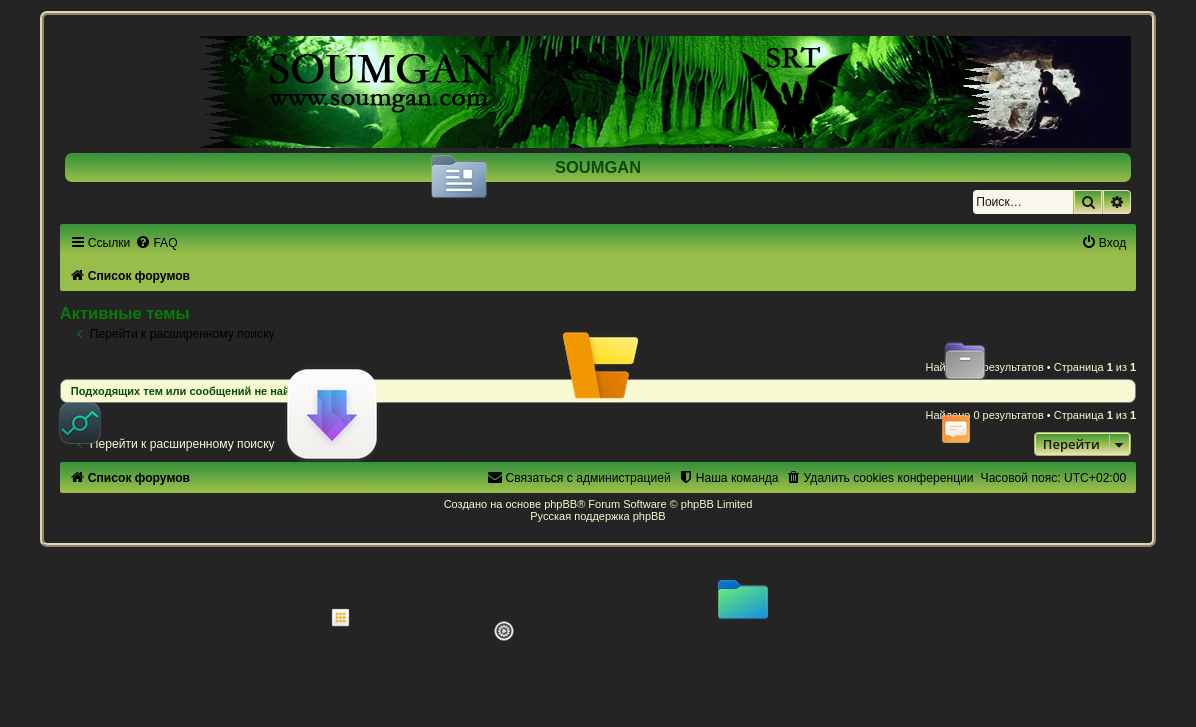 The height and width of the screenshot is (727, 1196). I want to click on open fragments download manager, so click(332, 414).